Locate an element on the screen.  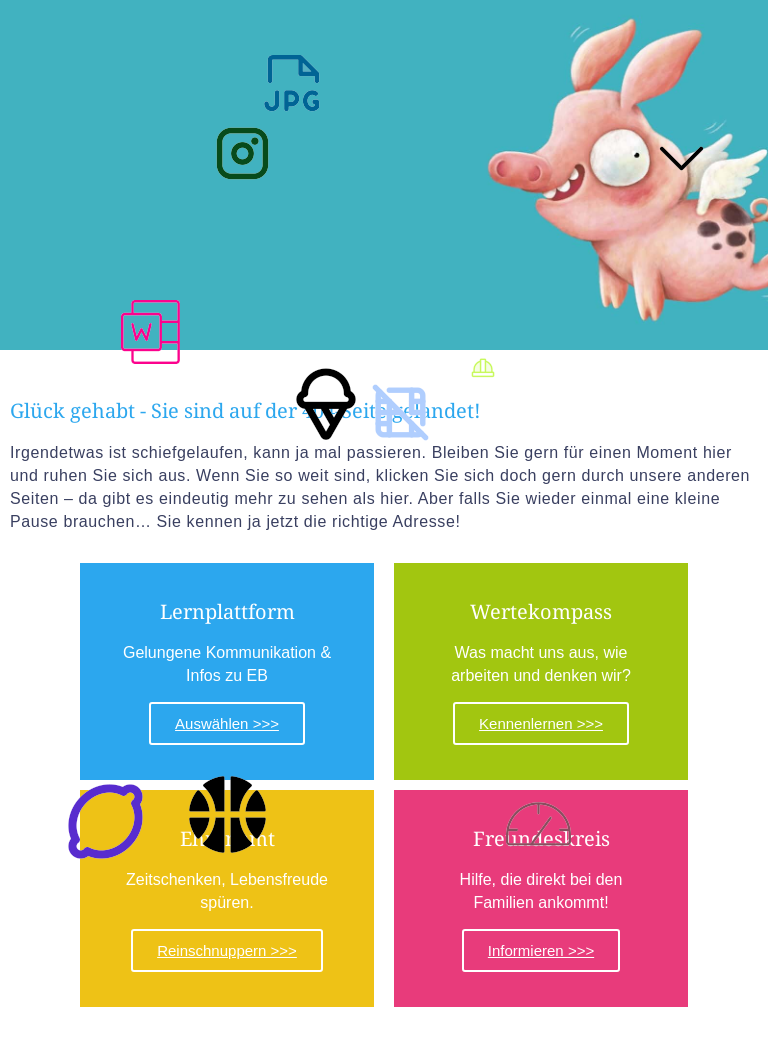
access sports or basketball-related content is located at coordinates (227, 814).